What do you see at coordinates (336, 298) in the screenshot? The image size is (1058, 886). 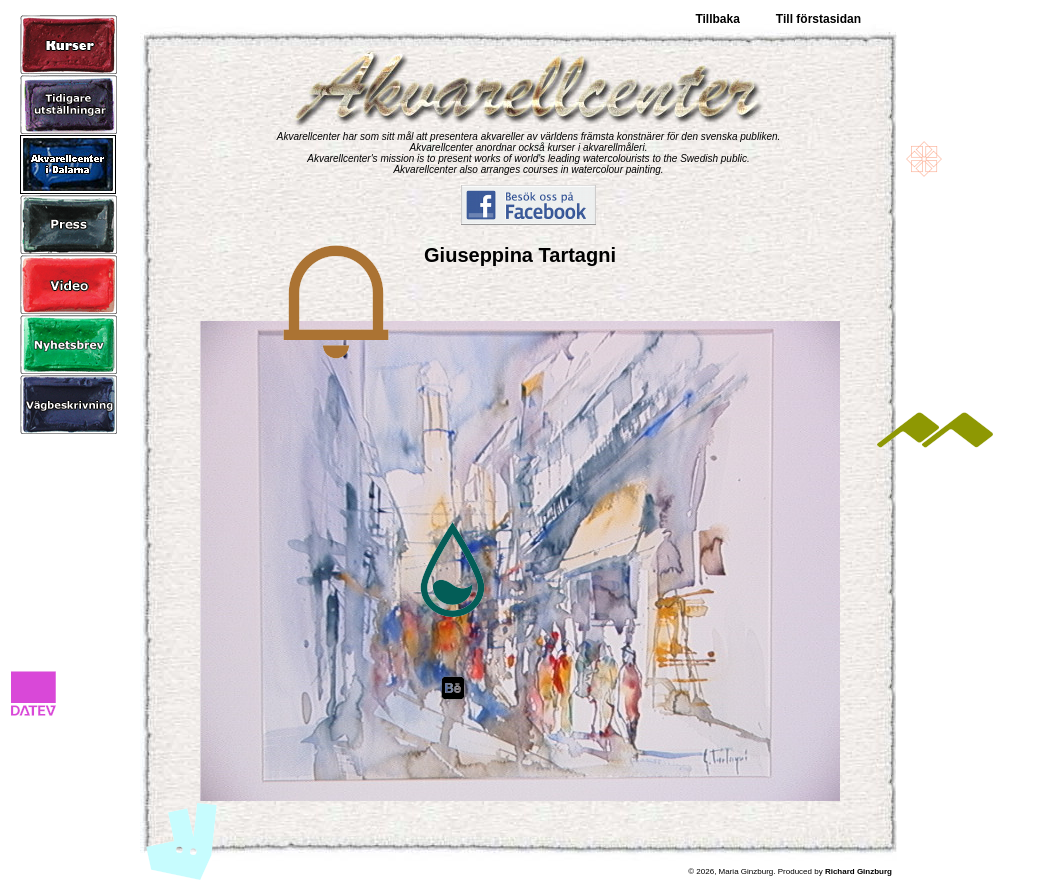 I see `view notifications` at bounding box center [336, 298].